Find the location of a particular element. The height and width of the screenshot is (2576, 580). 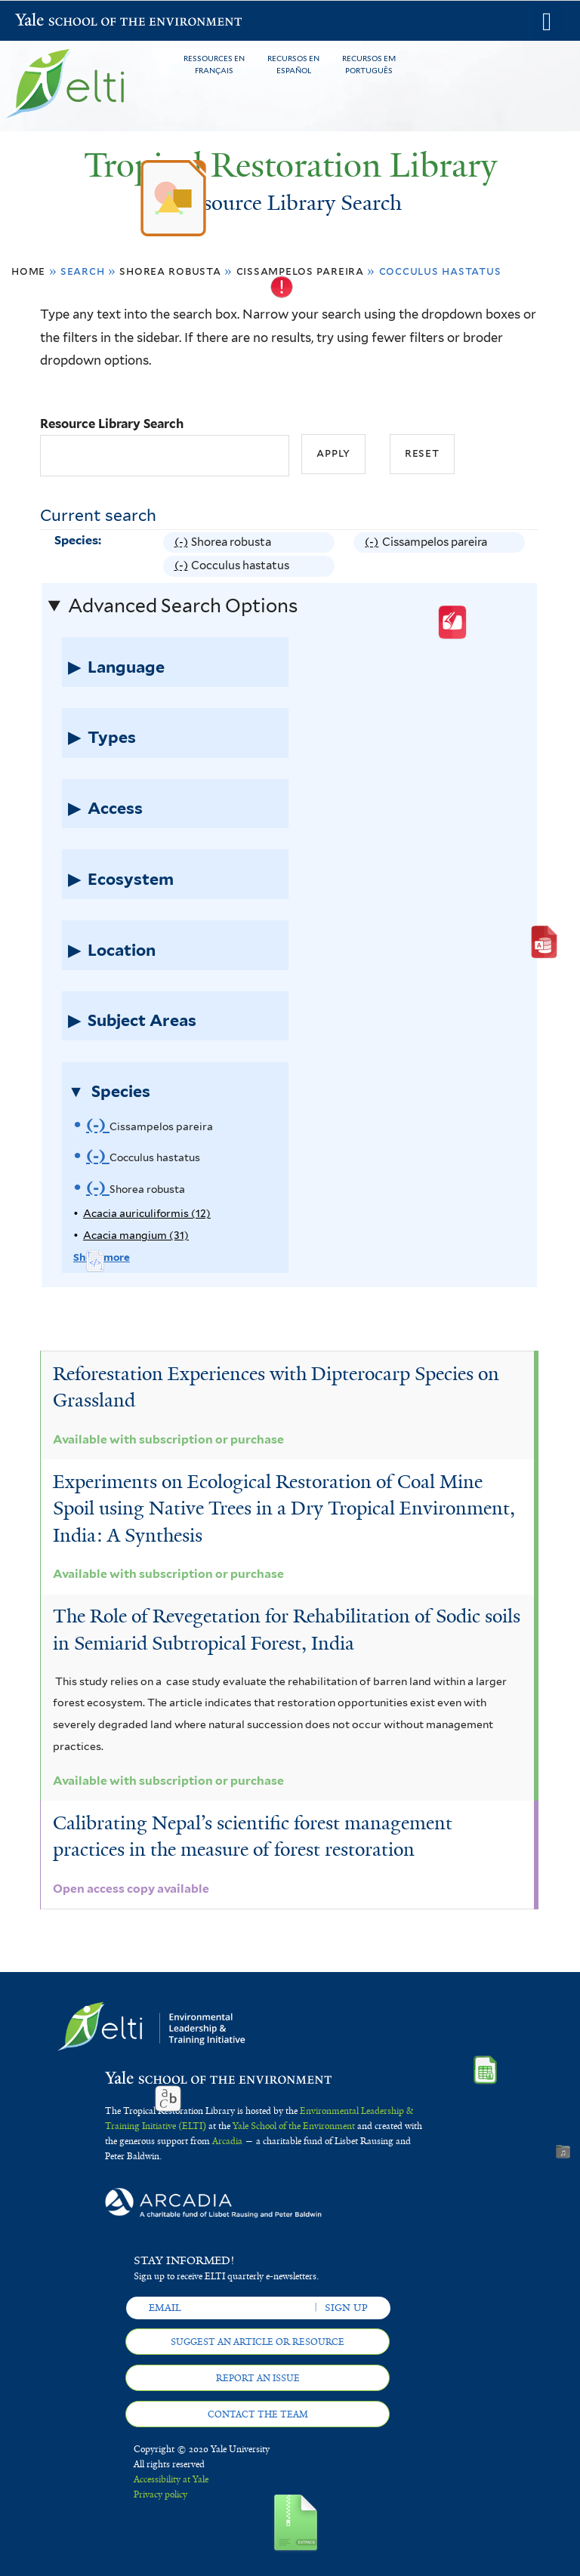

microsoft access database file is located at coordinates (544, 941).